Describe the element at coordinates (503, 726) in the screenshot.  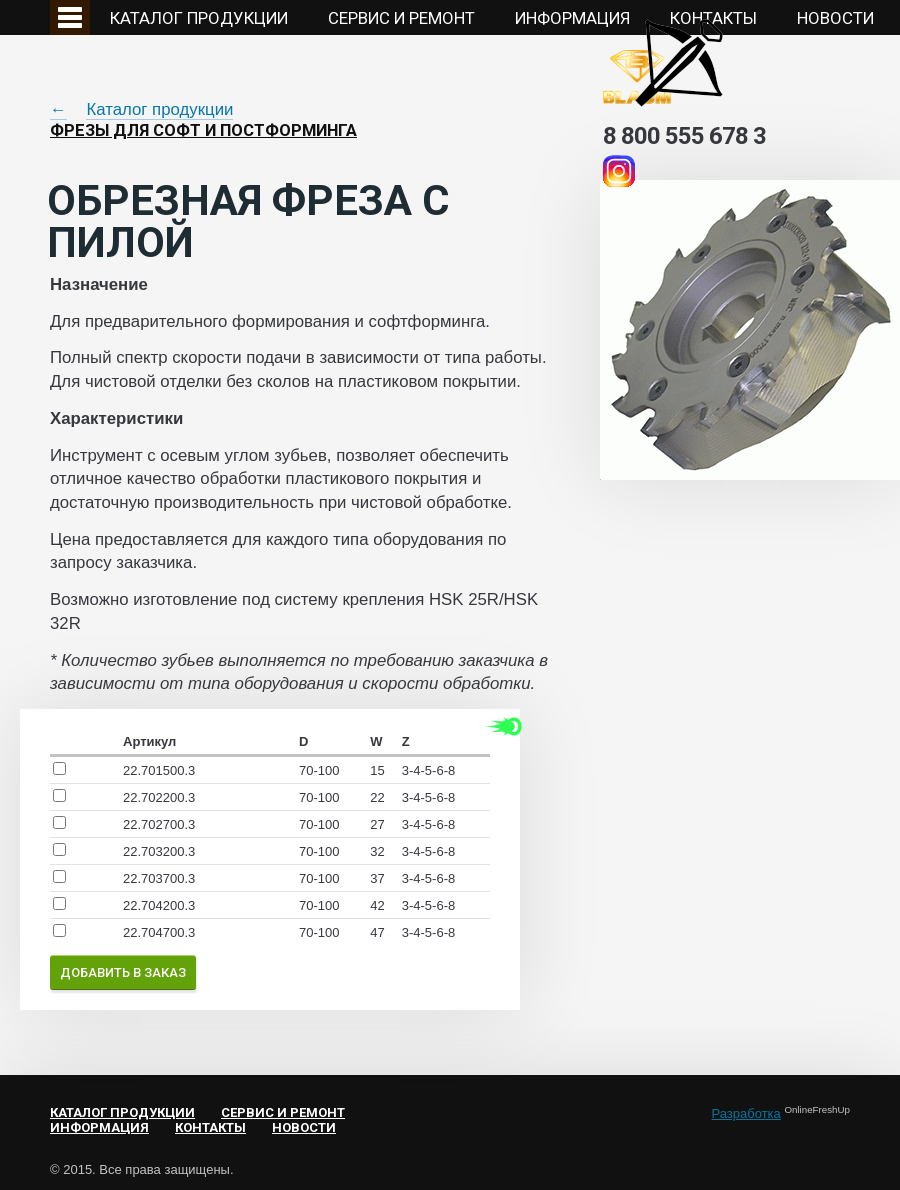
I see `fire weapon or use special attack` at that location.